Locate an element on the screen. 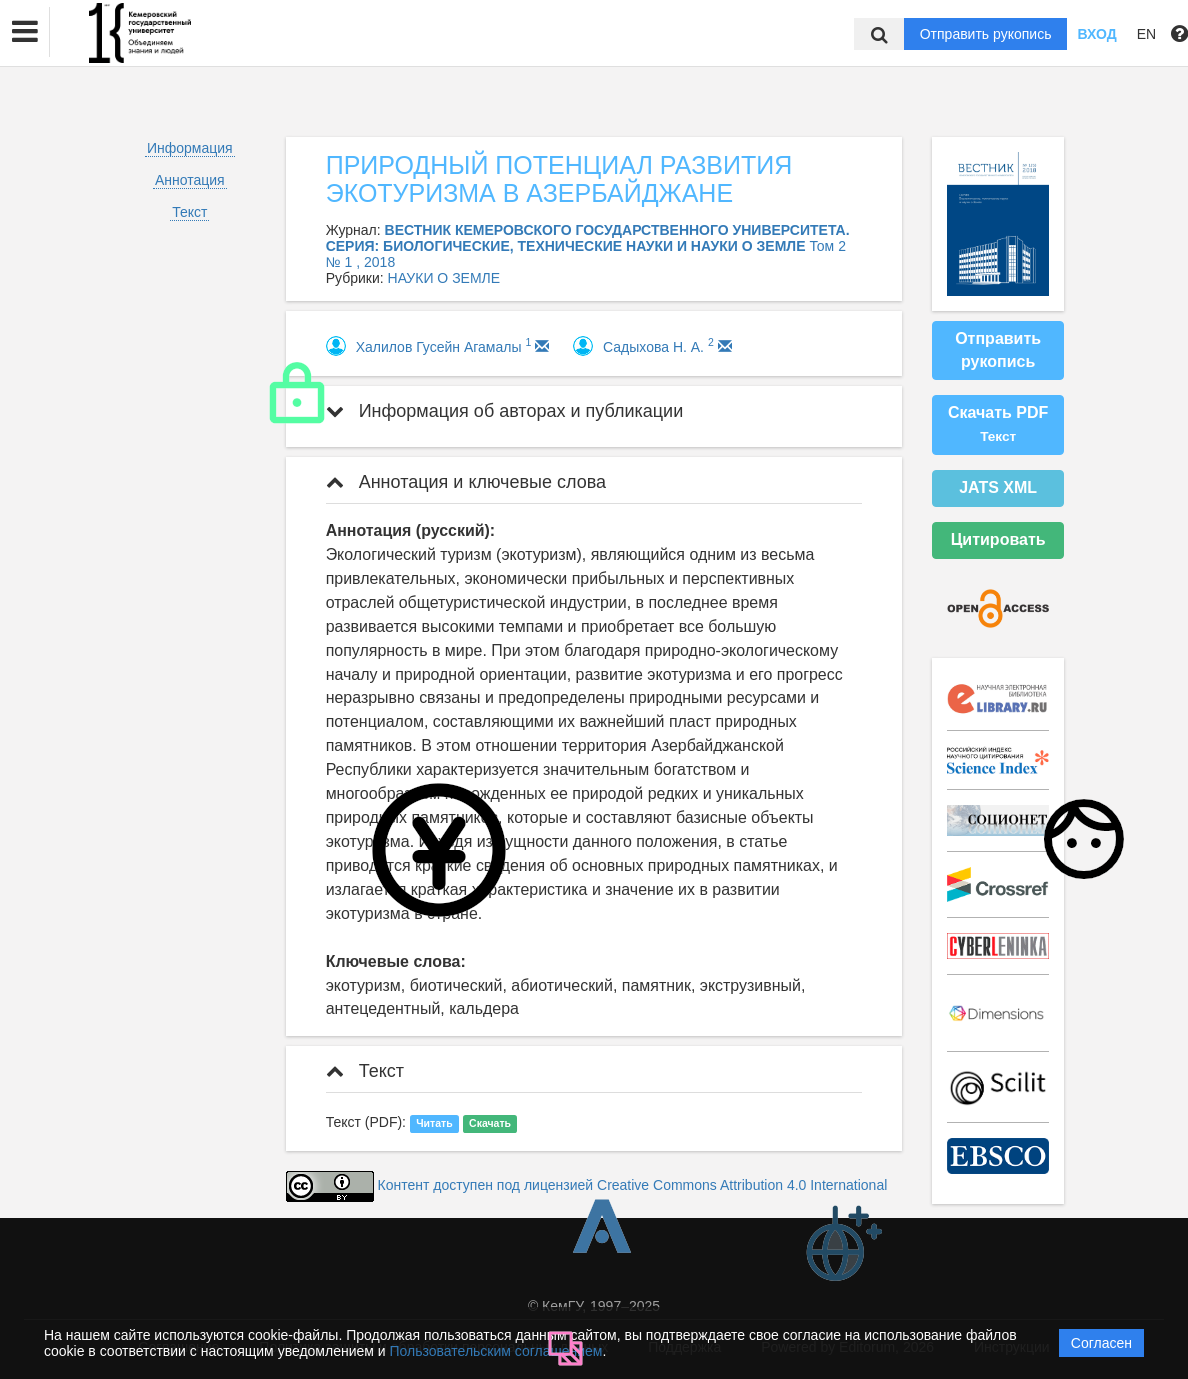 Image resolution: width=1188 pixels, height=1379 pixels. ionic appflow logo is located at coordinates (602, 1226).